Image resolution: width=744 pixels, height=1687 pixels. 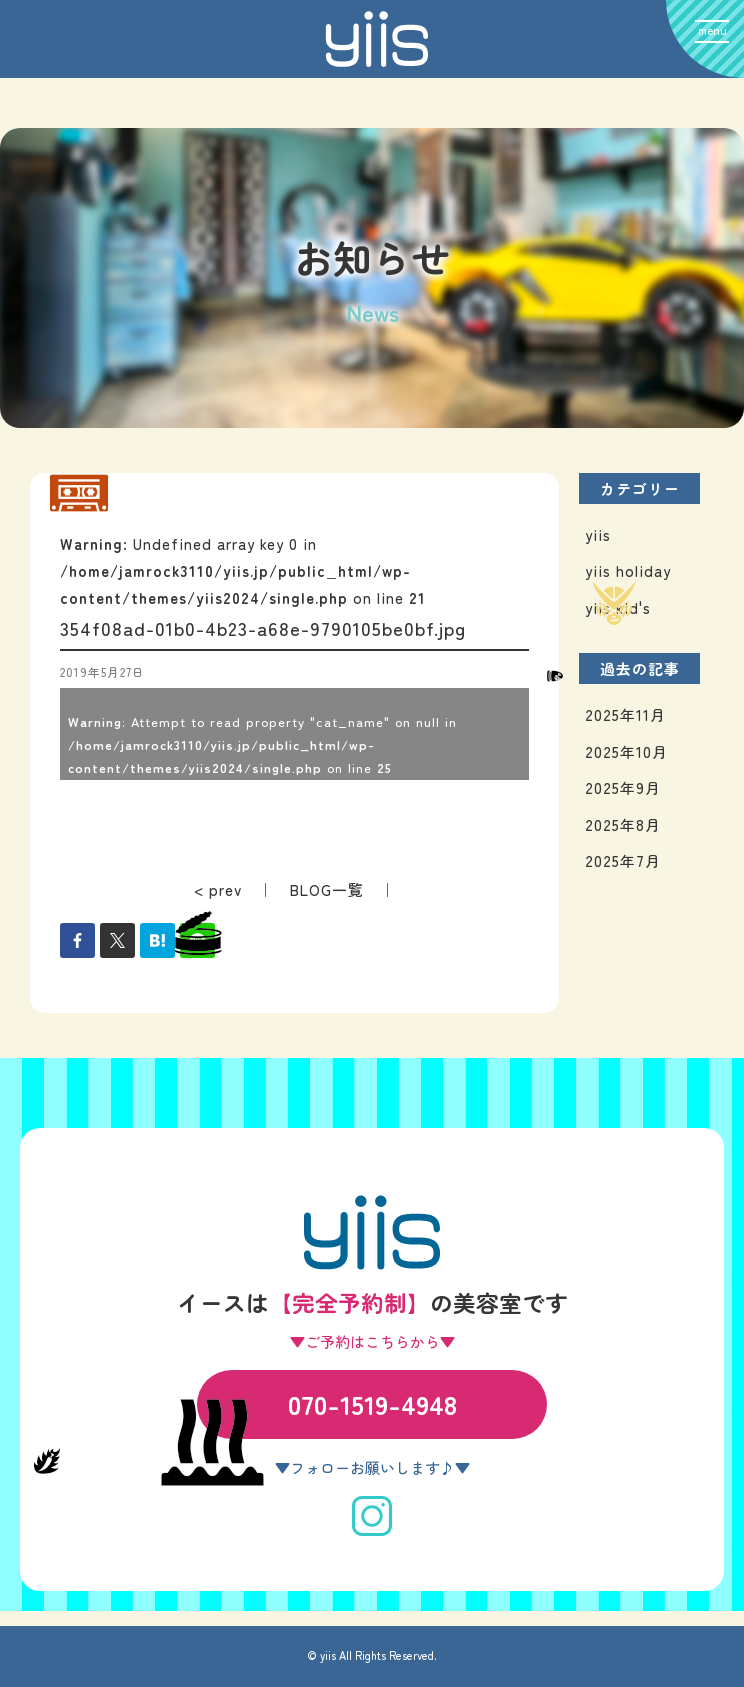 What do you see at coordinates (198, 933) in the screenshot?
I see `opened canned food item` at bounding box center [198, 933].